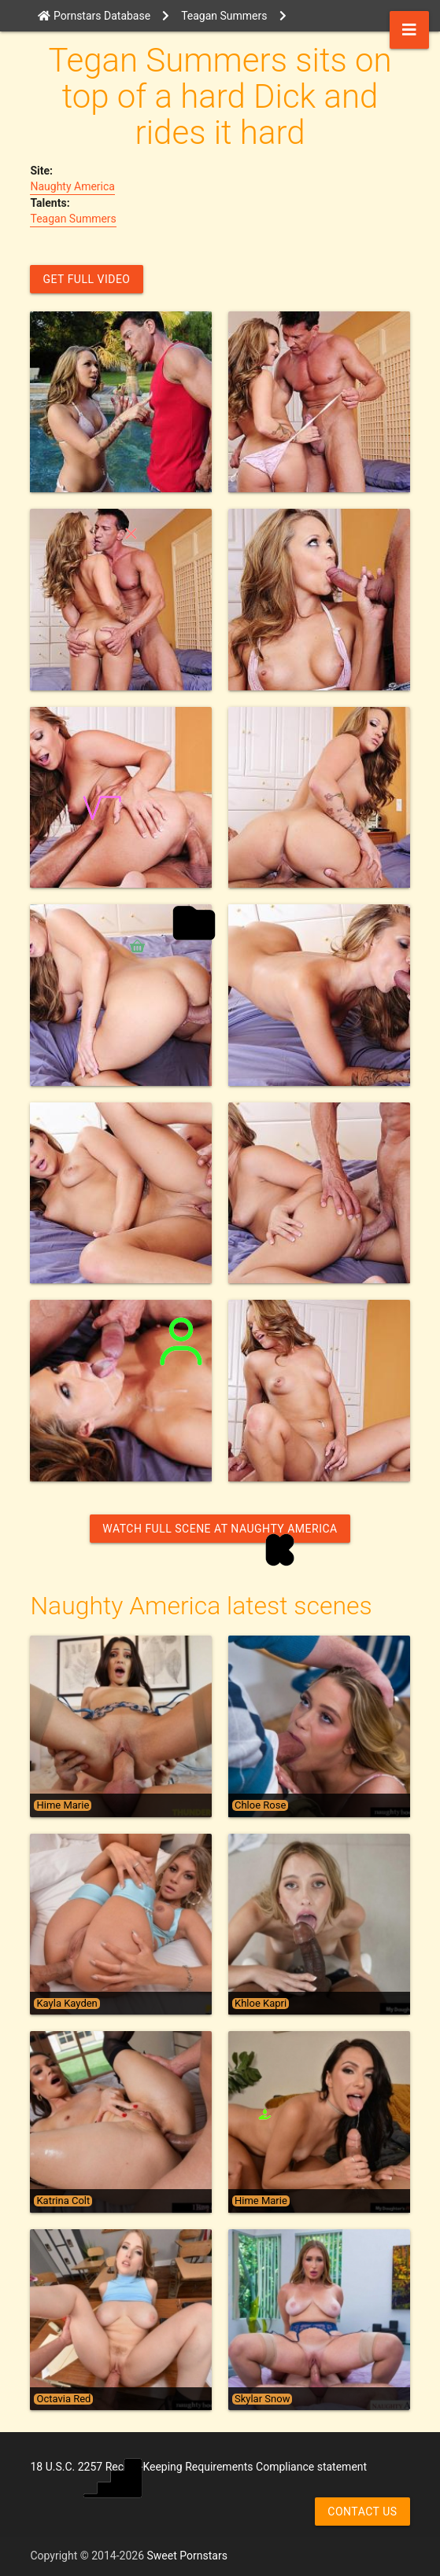  What do you see at coordinates (137, 946) in the screenshot?
I see `view your shopping basket` at bounding box center [137, 946].